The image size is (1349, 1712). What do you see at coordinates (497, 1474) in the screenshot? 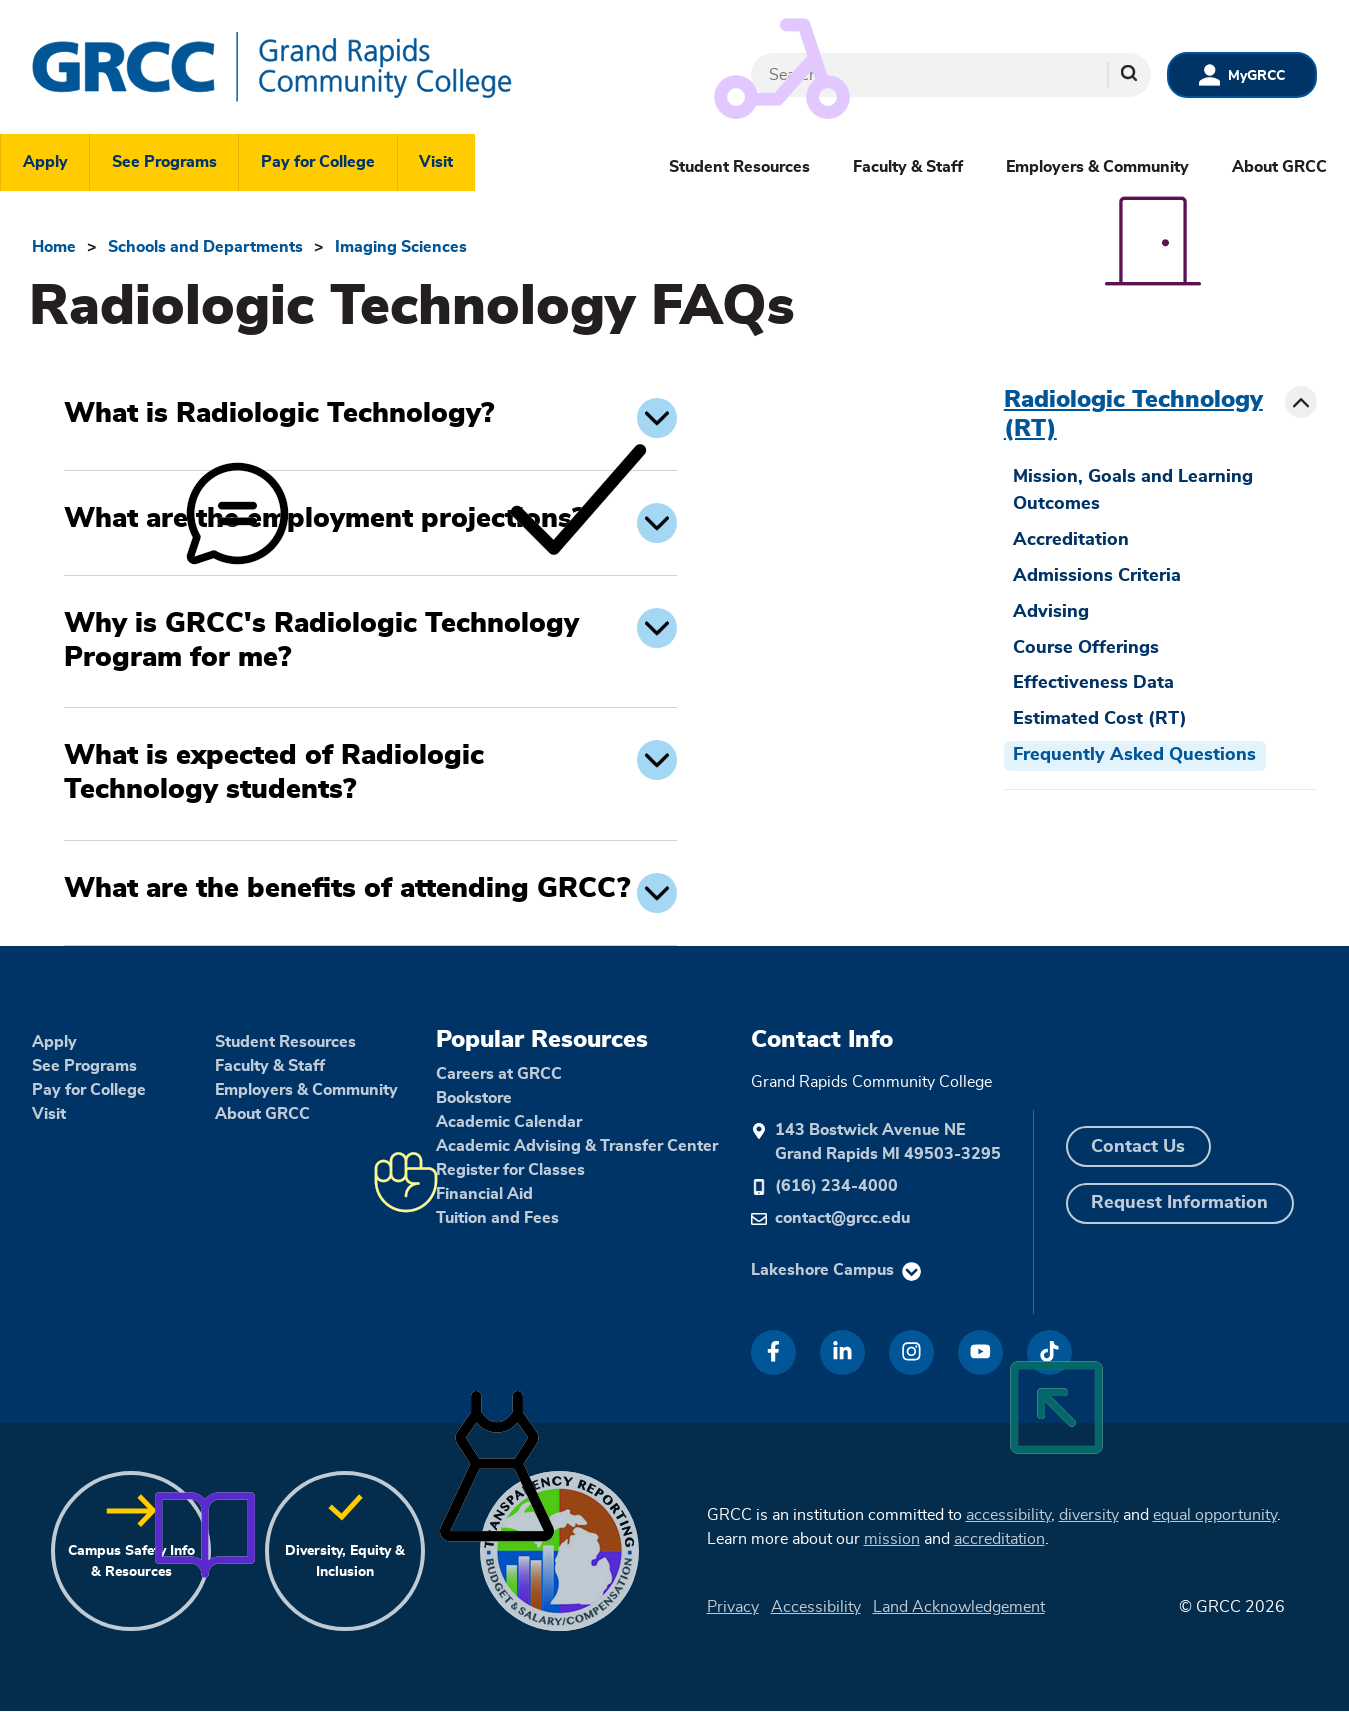
I see `browse women's clothing or dresses` at bounding box center [497, 1474].